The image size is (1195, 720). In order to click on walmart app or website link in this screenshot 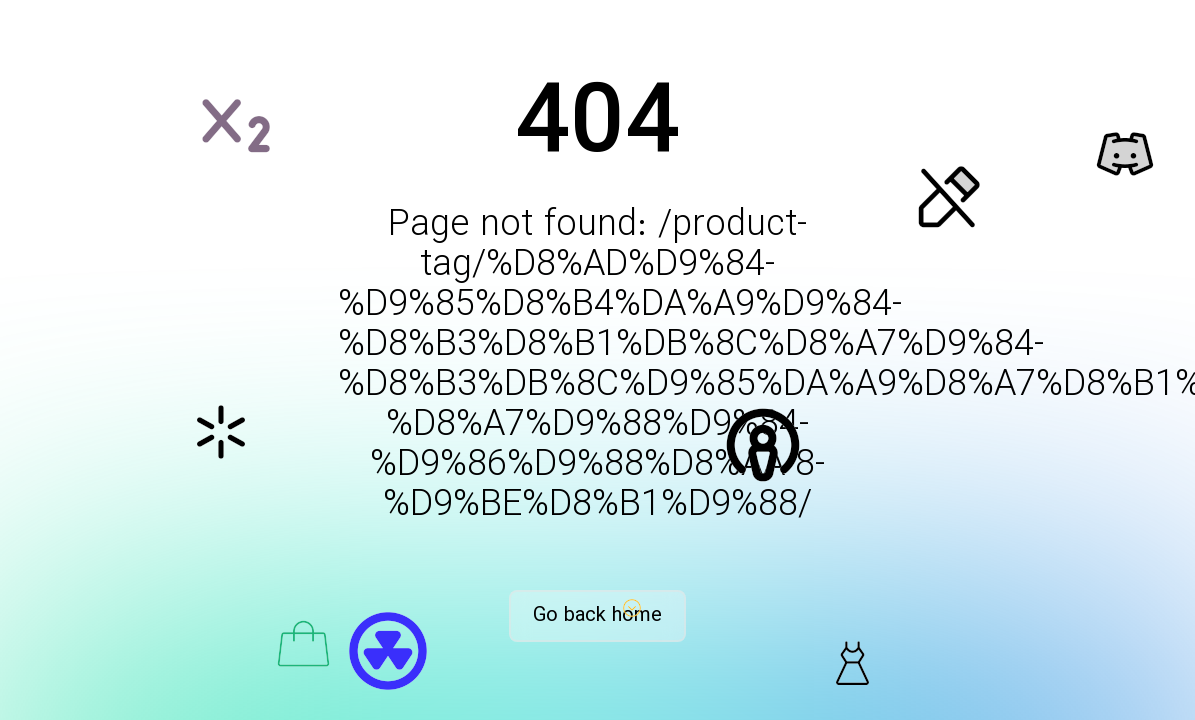, I will do `click(221, 432)`.